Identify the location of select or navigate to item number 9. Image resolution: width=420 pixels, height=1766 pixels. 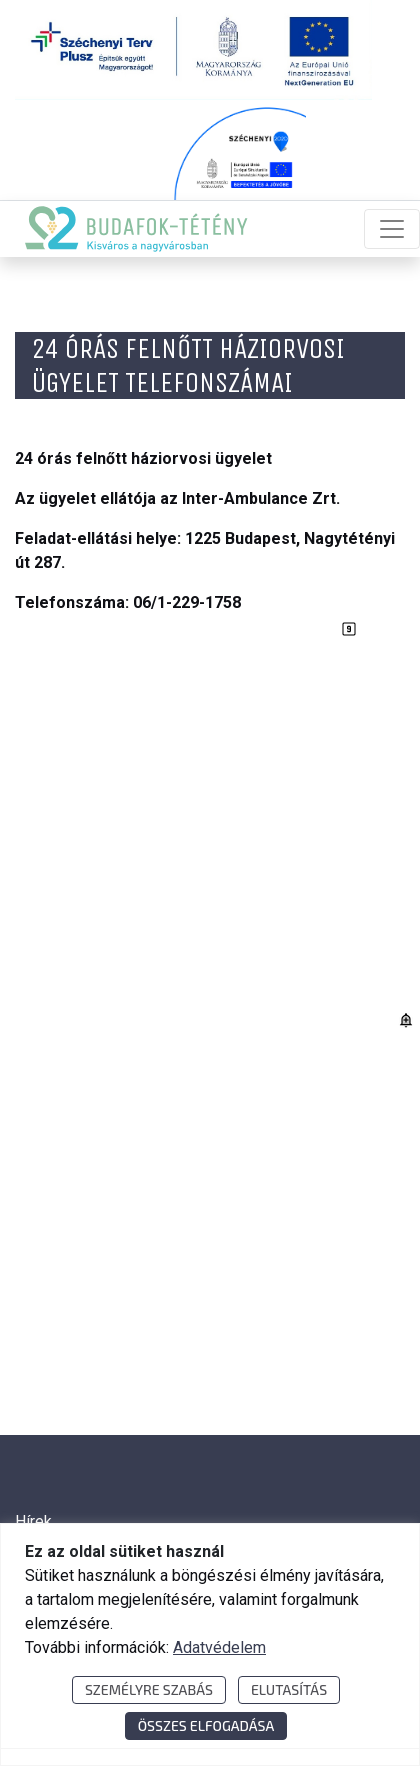
(349, 629).